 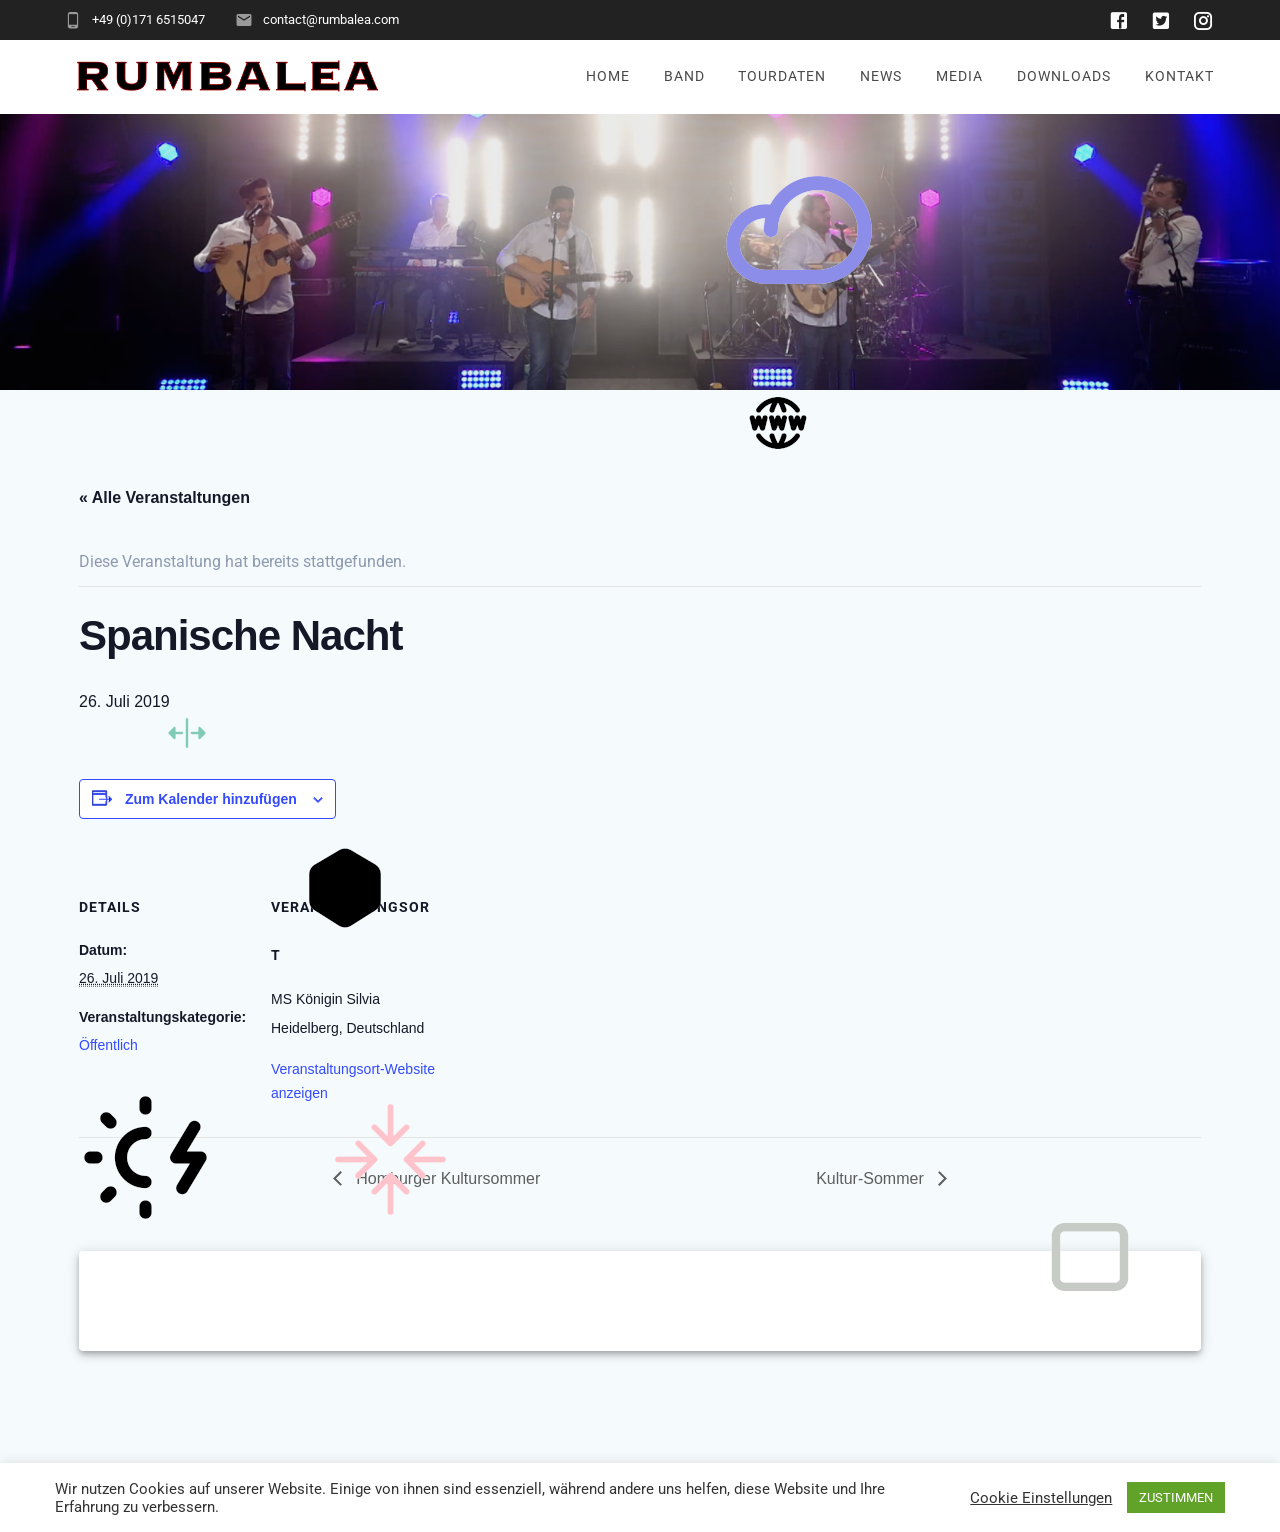 I want to click on crop image to 5:4 aspect ratio, so click(x=1090, y=1257).